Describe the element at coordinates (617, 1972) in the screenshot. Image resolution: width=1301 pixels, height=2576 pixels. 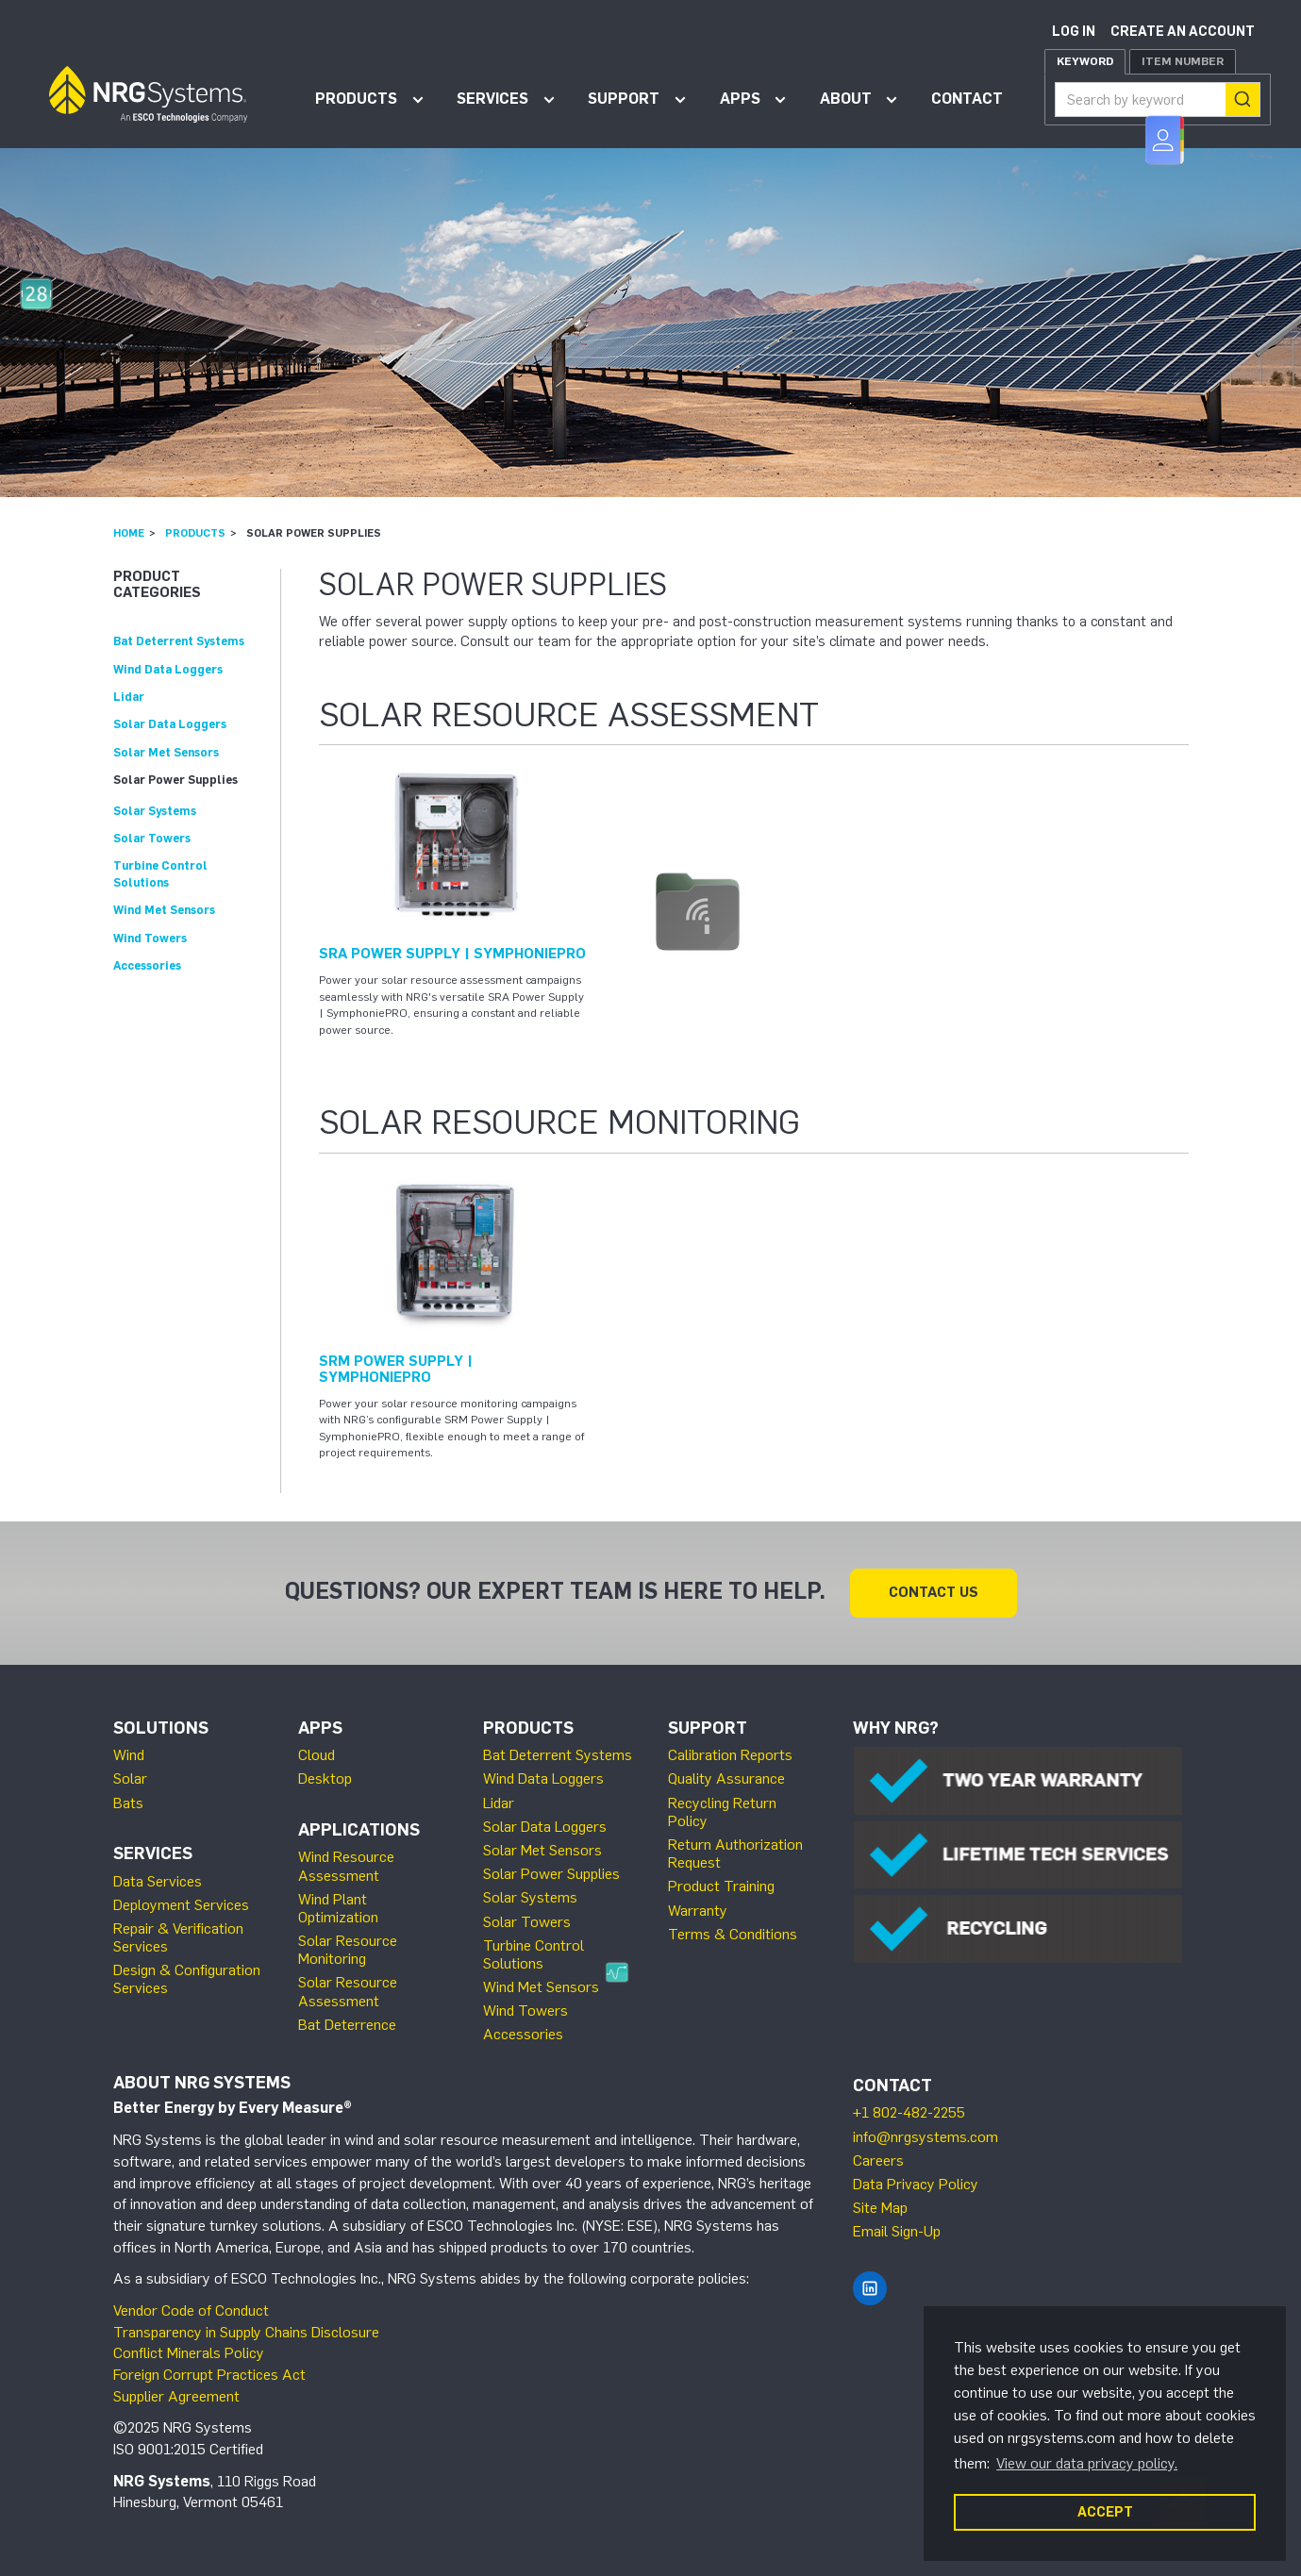
I see `open system resource usage monitor` at that location.